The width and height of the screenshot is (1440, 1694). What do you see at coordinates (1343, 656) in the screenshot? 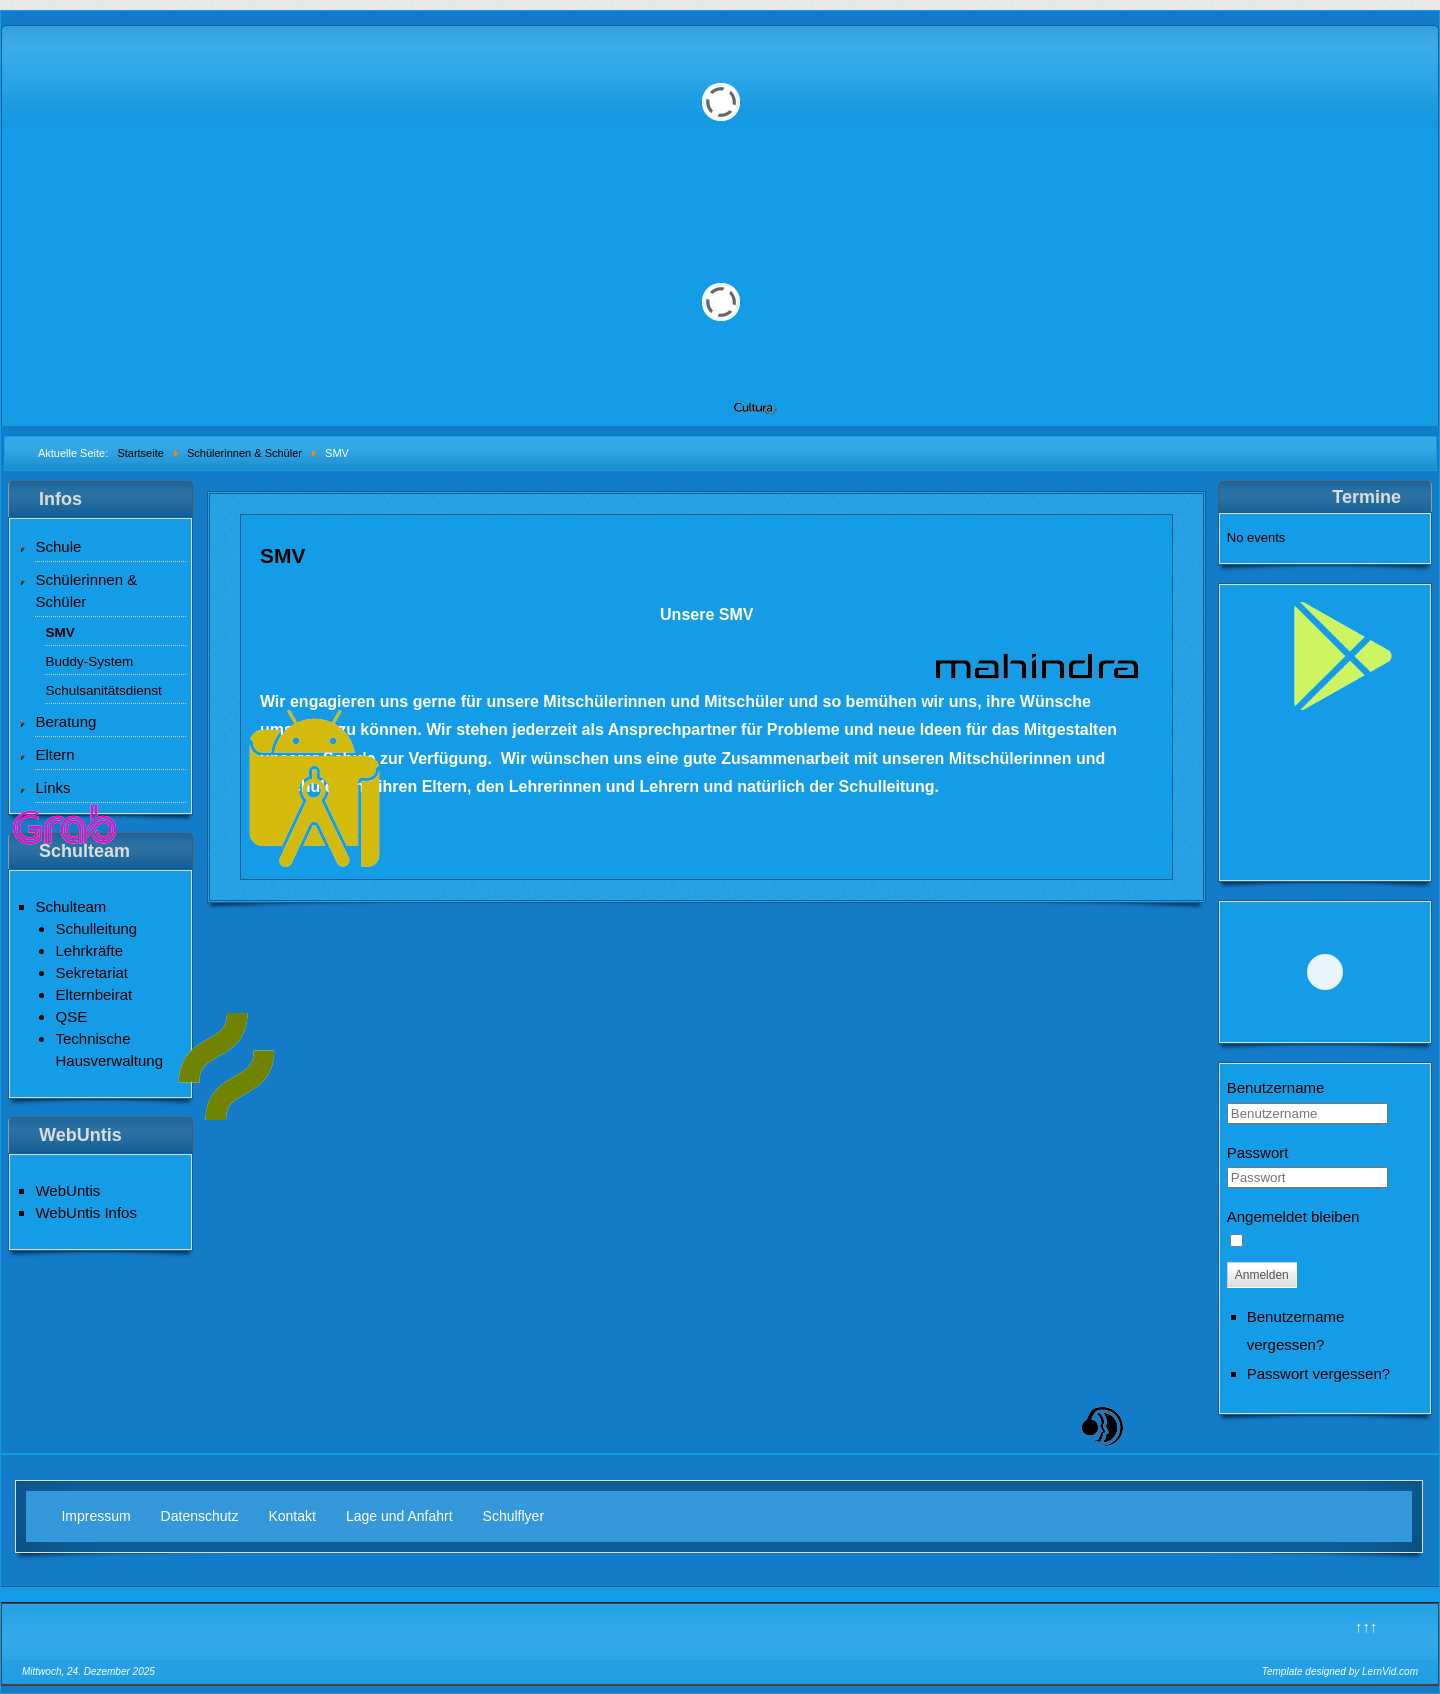
I see `open the Google Play Store` at bounding box center [1343, 656].